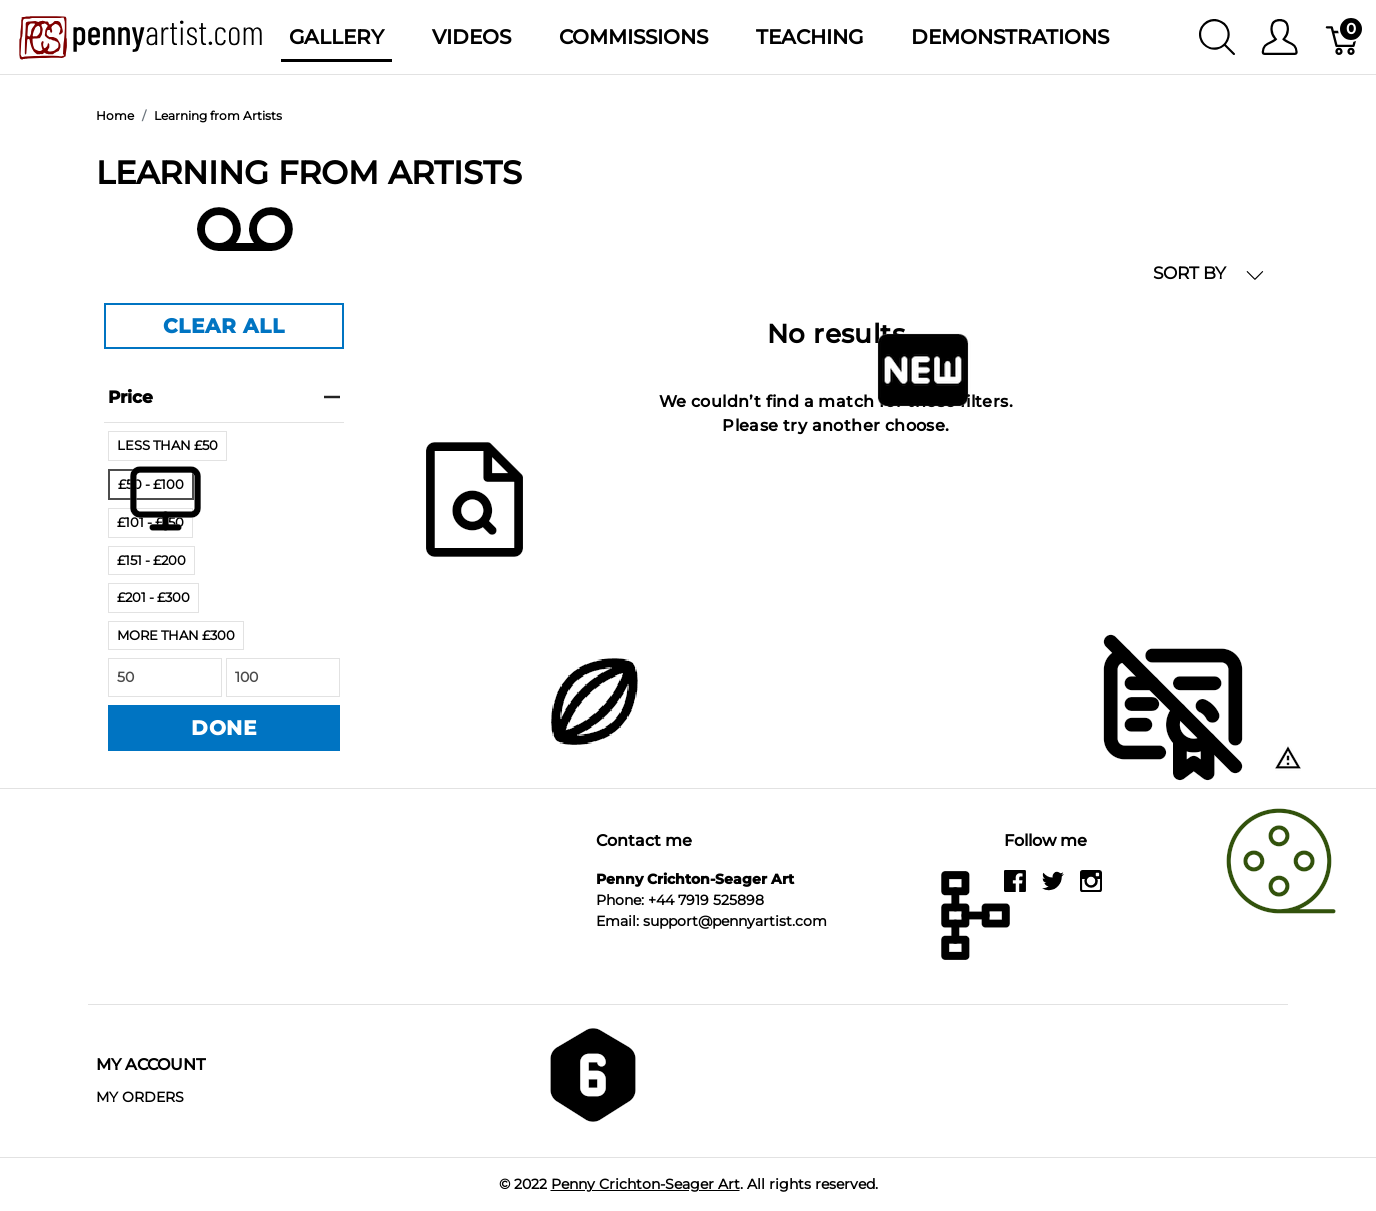 The height and width of the screenshot is (1211, 1376). What do you see at coordinates (973, 915) in the screenshot?
I see `view database schema structure` at bounding box center [973, 915].